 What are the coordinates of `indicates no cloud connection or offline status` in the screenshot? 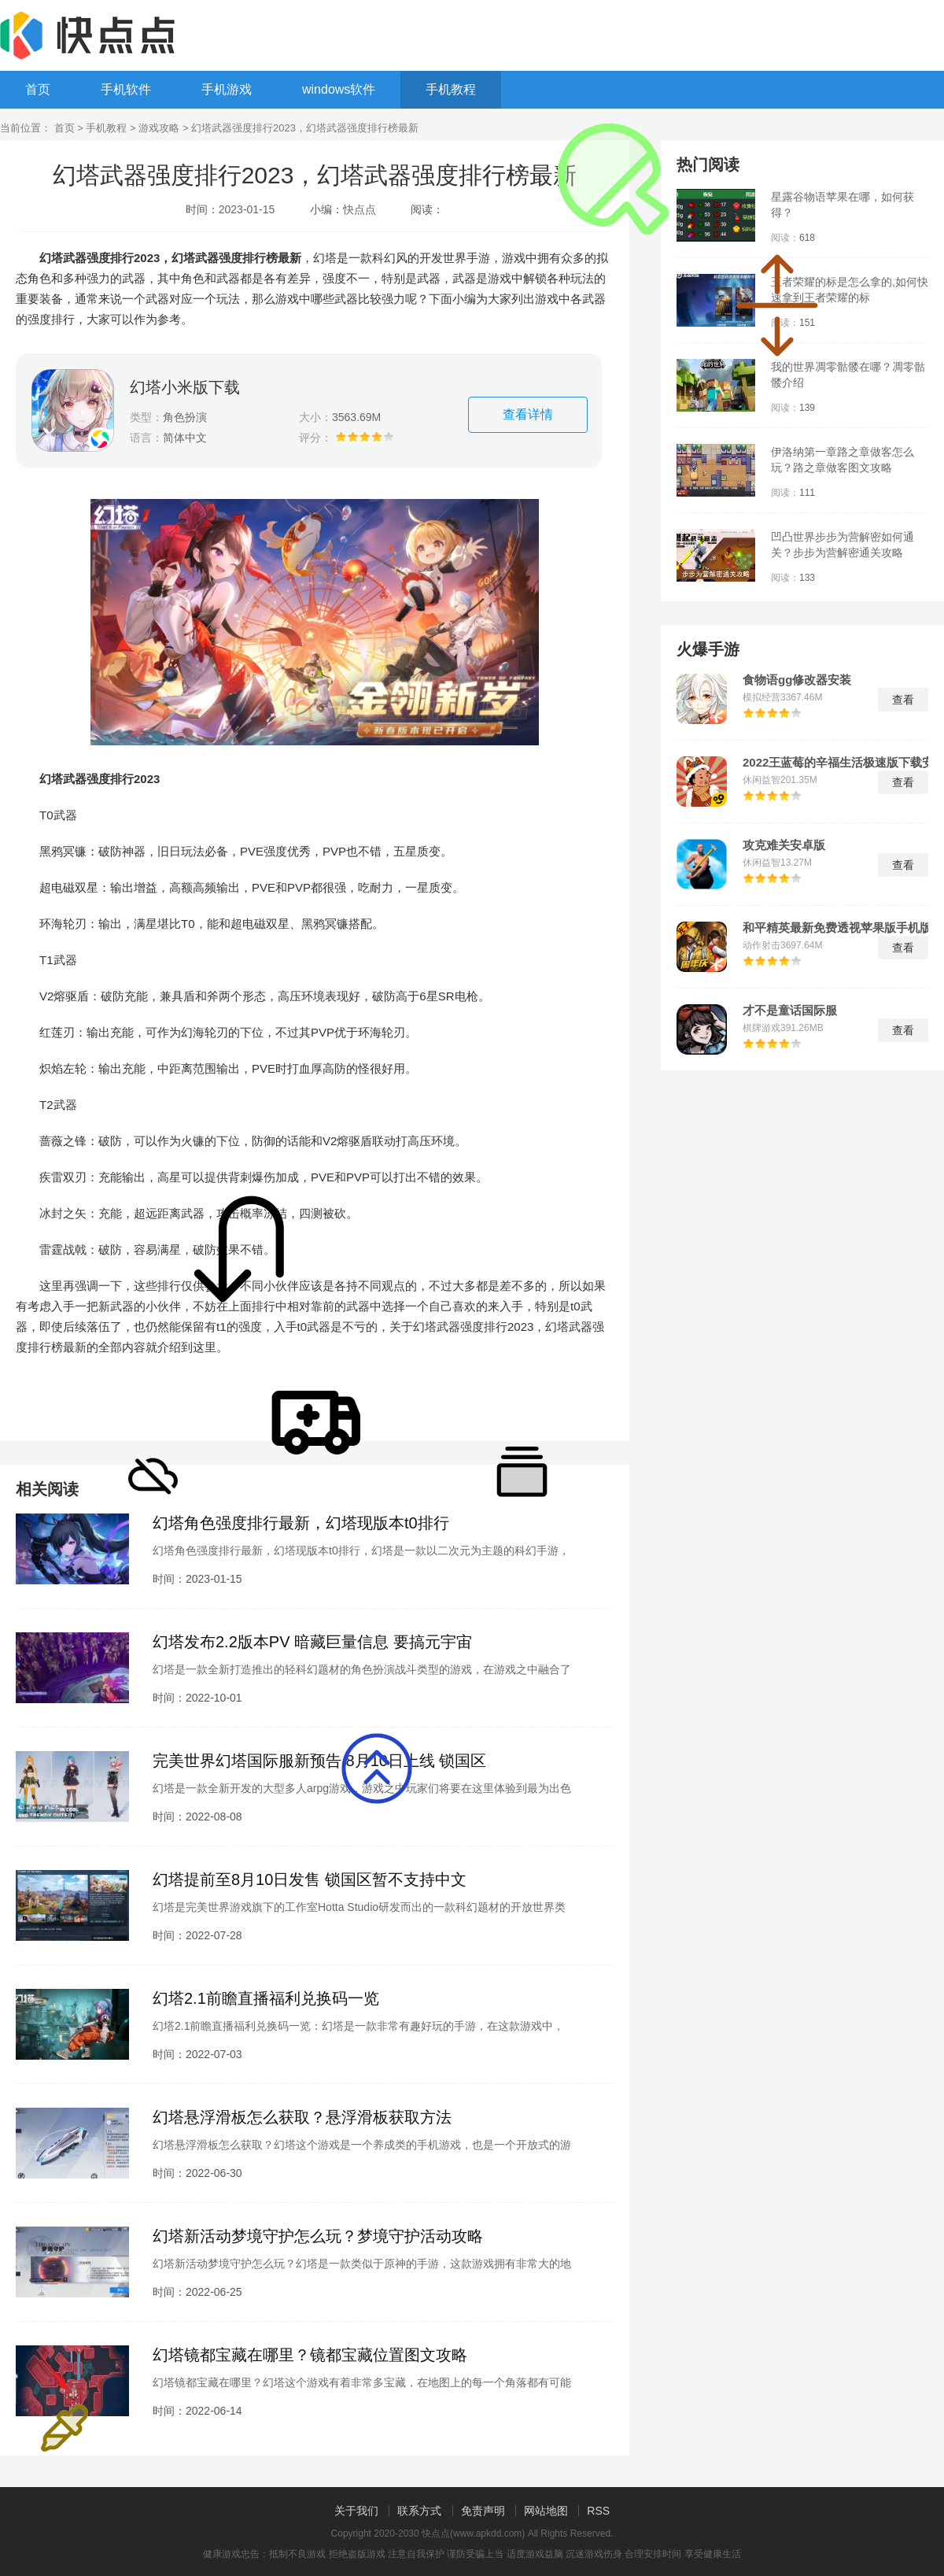 It's located at (153, 1474).